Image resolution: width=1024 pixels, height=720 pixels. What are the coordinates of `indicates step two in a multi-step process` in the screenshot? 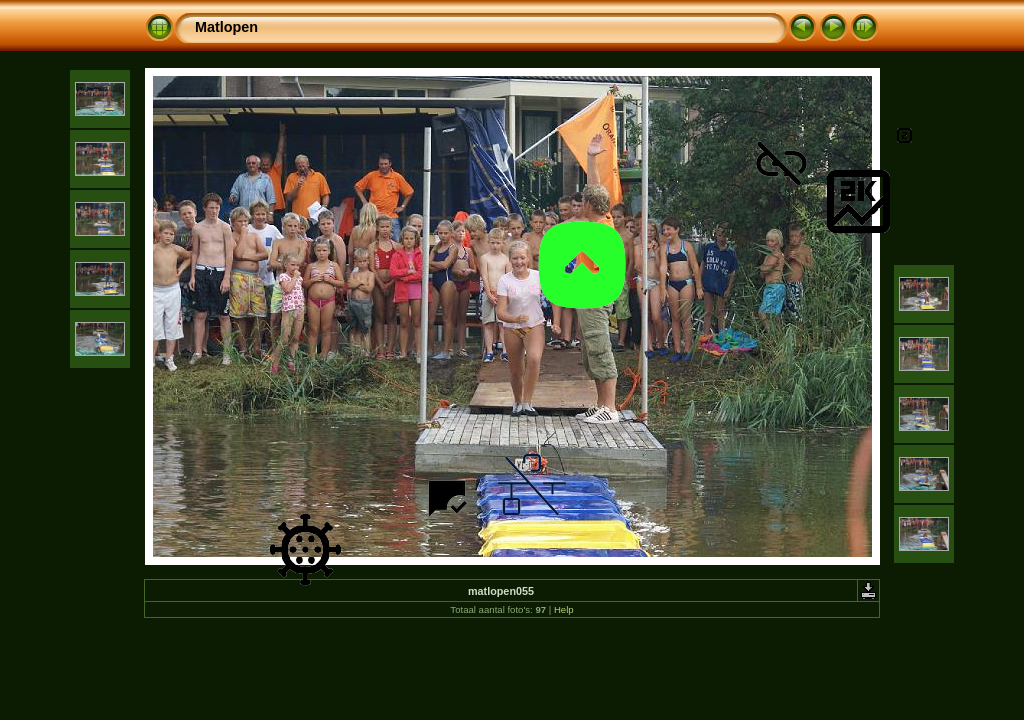 It's located at (904, 135).